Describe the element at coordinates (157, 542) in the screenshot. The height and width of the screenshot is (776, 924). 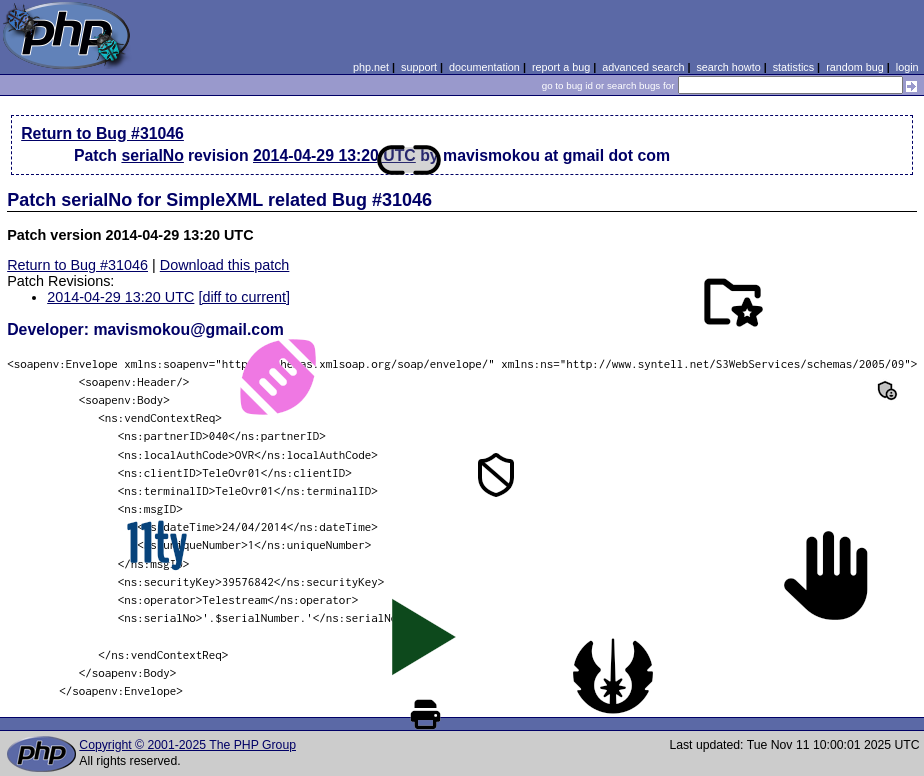
I see `11ty (Eleventy) static site generator logo` at that location.